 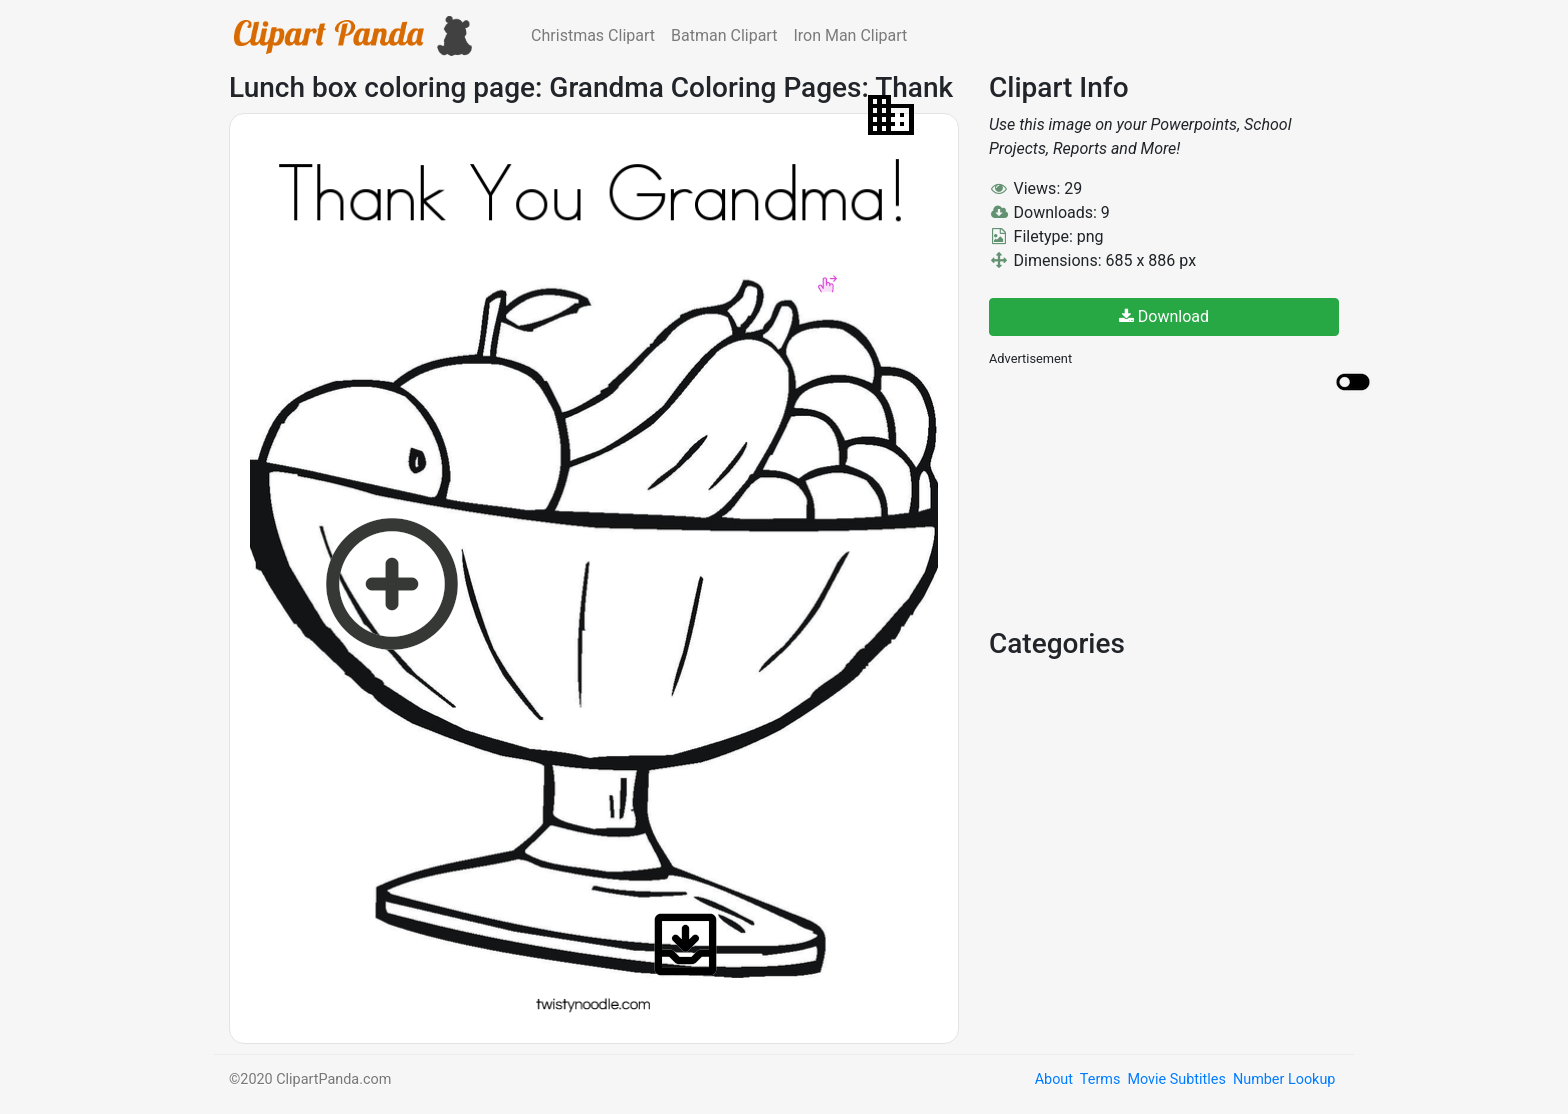 What do you see at coordinates (685, 944) in the screenshot?
I see `download file to inbox or tray` at bounding box center [685, 944].